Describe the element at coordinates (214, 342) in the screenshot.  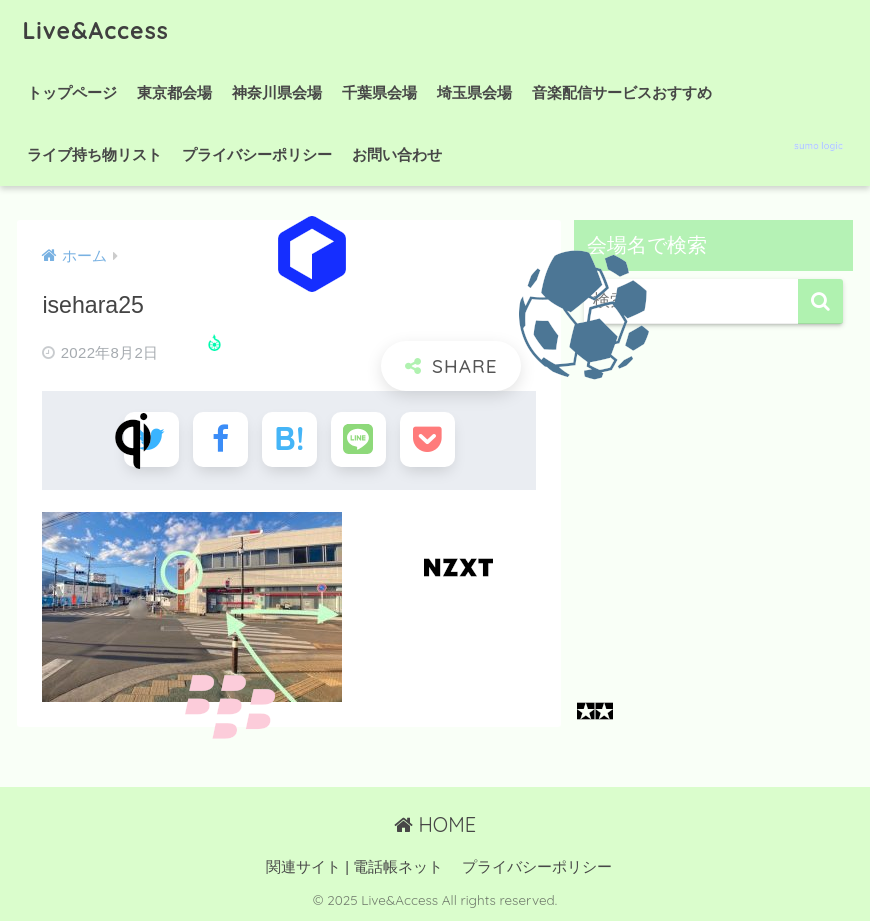
I see `visit wikimedia commons` at that location.